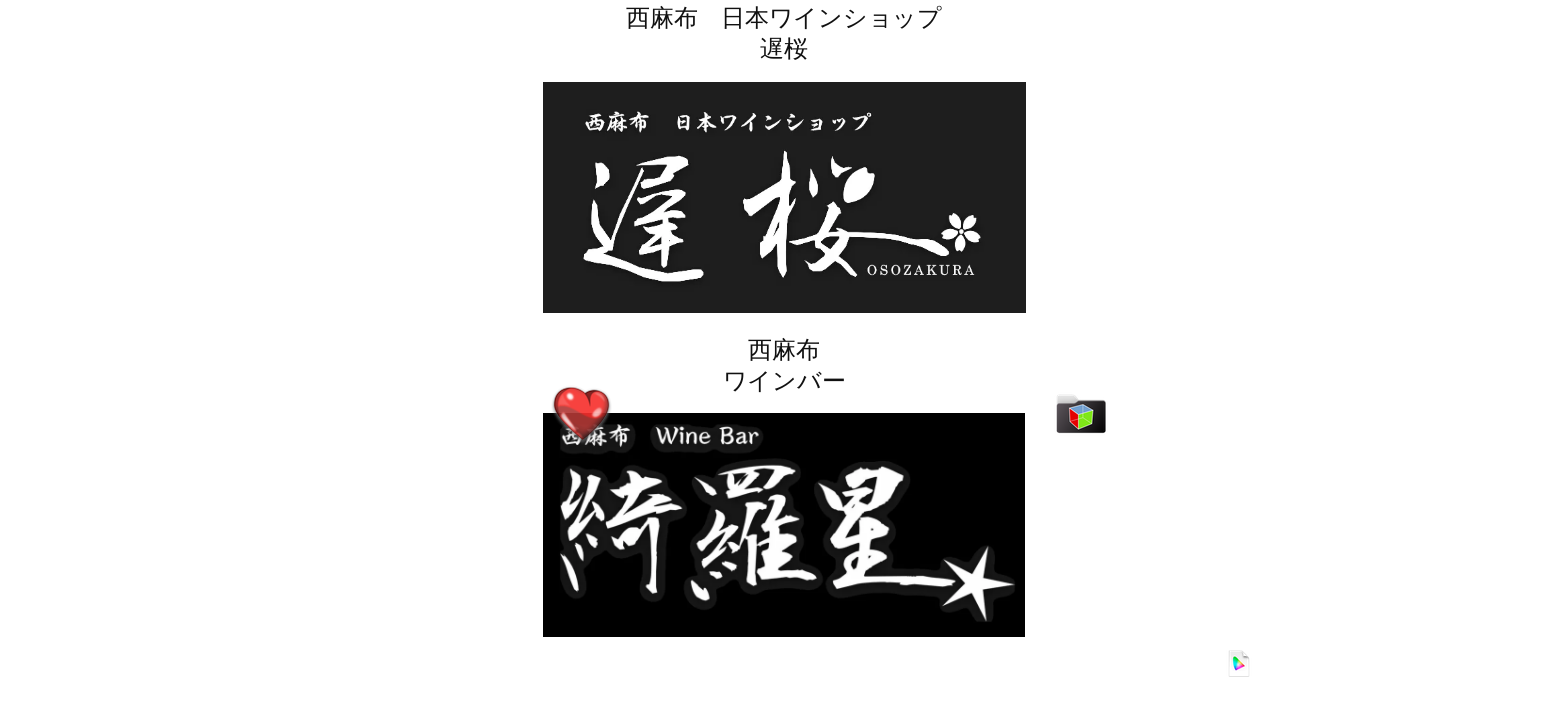 This screenshot has width=1568, height=720. I want to click on color profile document for color management, so click(1239, 664).